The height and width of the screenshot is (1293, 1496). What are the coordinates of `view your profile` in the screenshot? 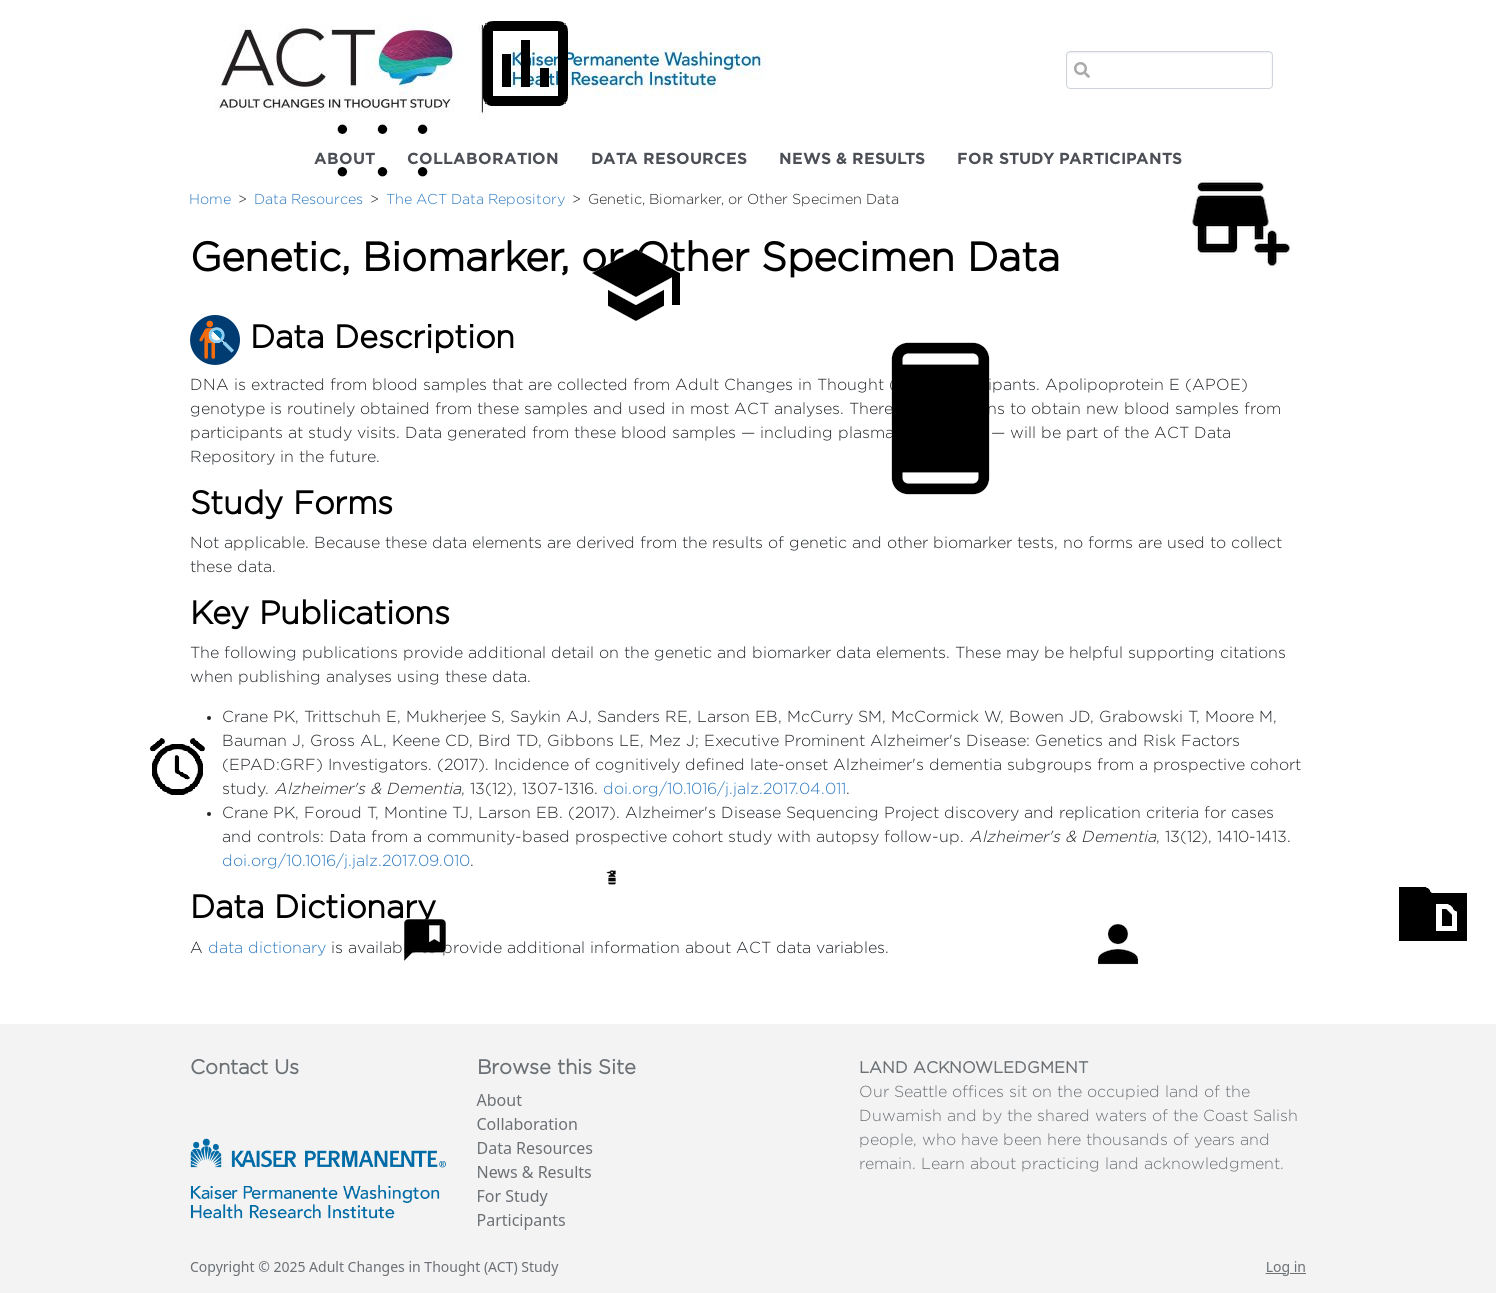 It's located at (1118, 944).